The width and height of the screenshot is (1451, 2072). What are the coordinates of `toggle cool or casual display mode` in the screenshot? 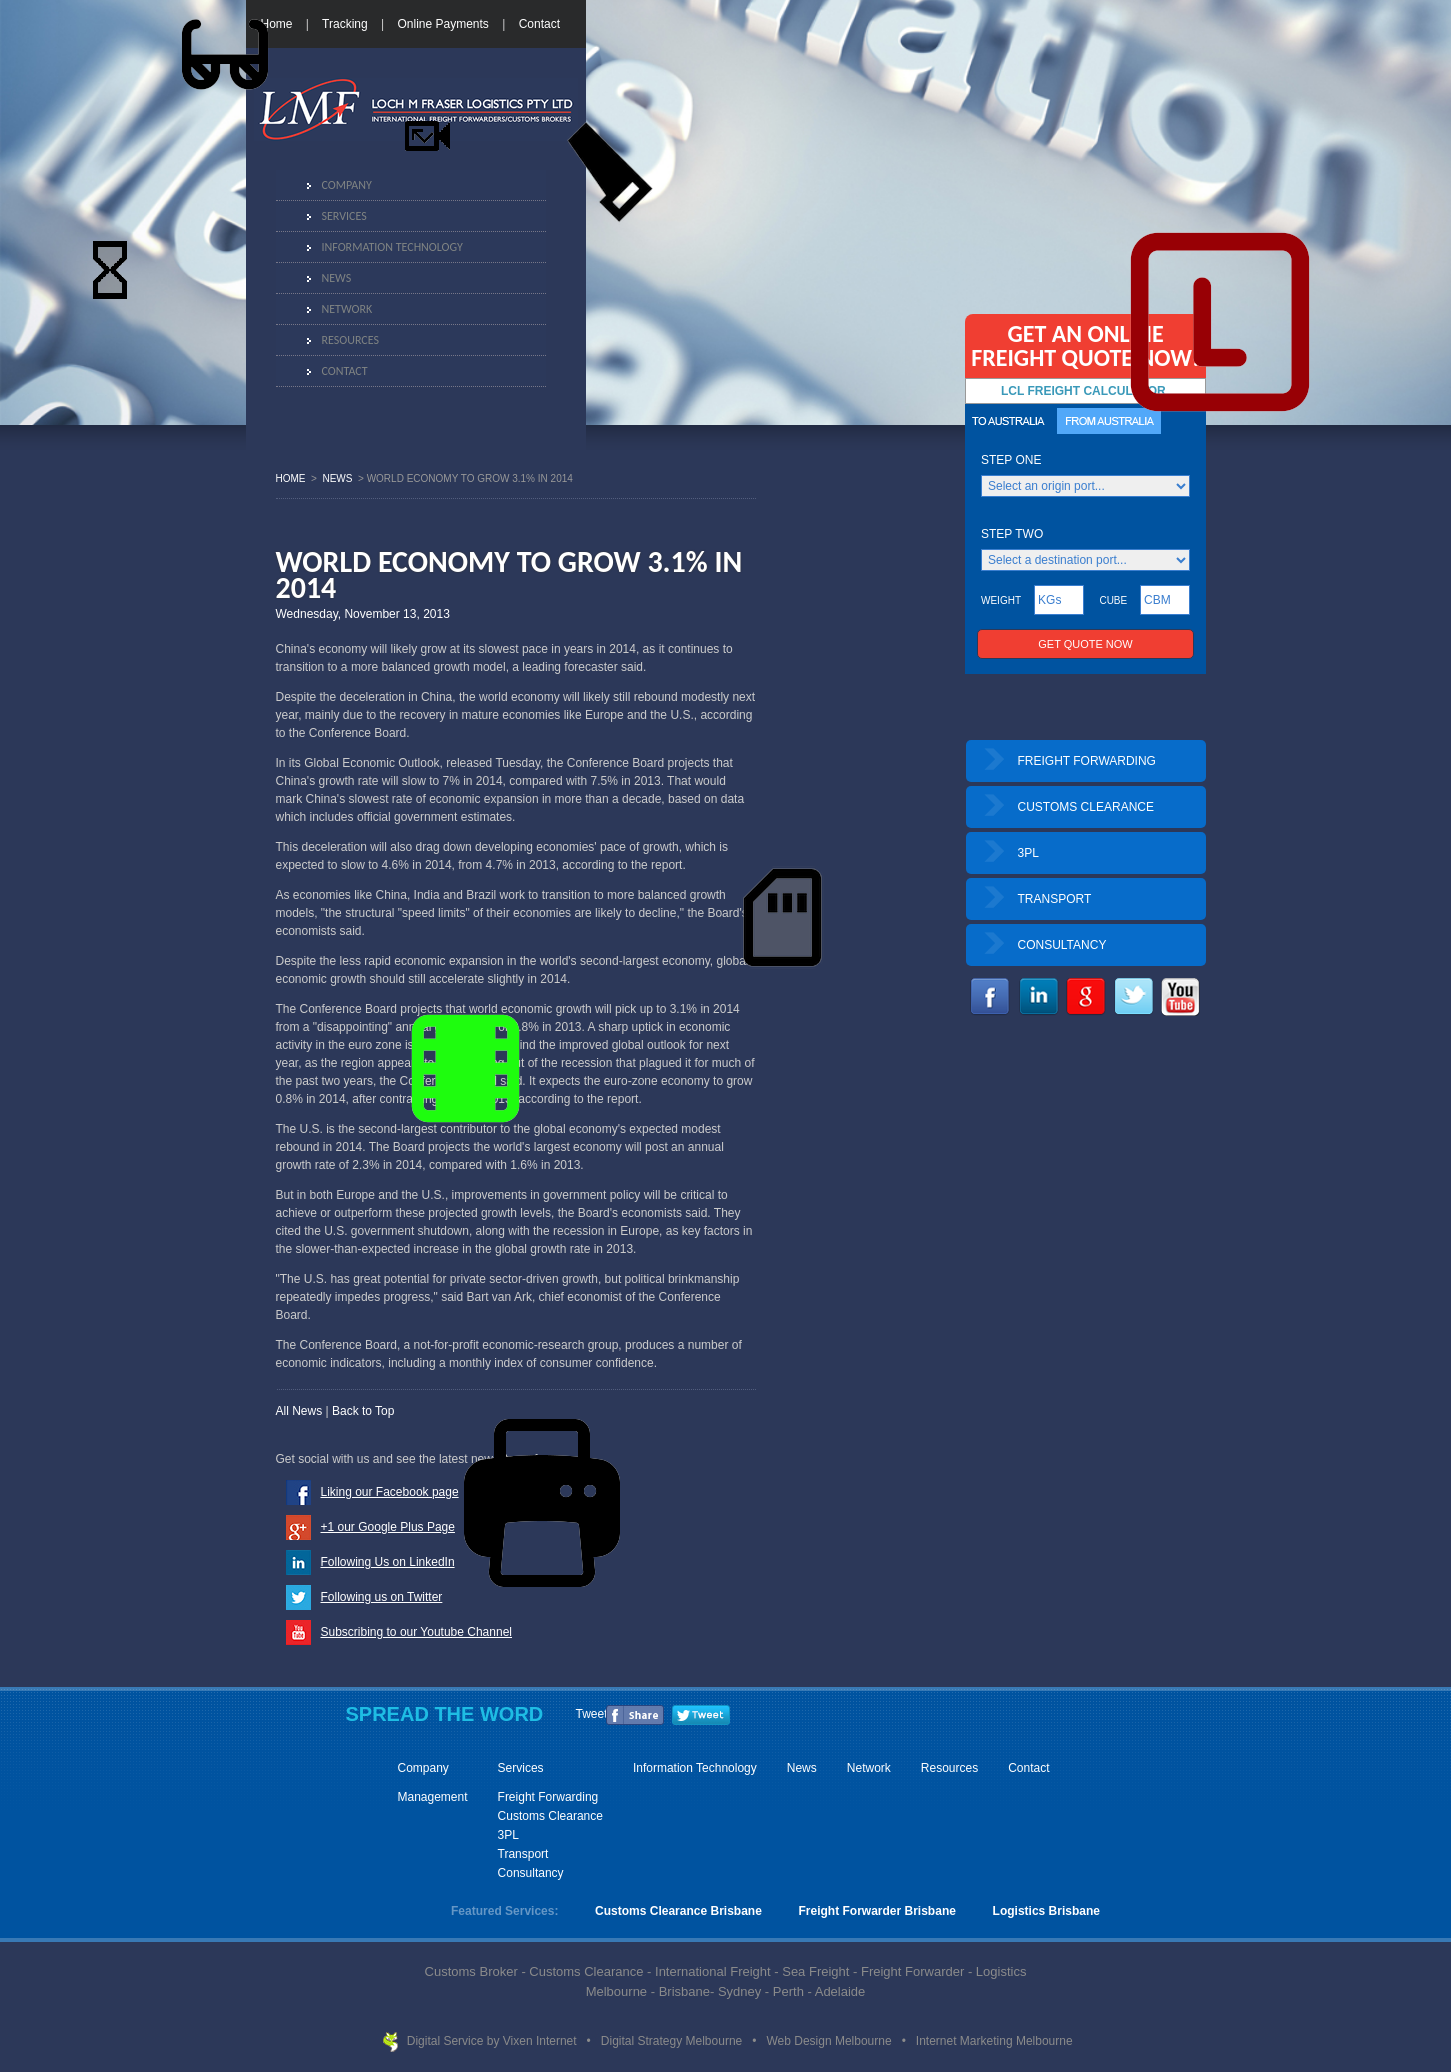 It's located at (225, 56).